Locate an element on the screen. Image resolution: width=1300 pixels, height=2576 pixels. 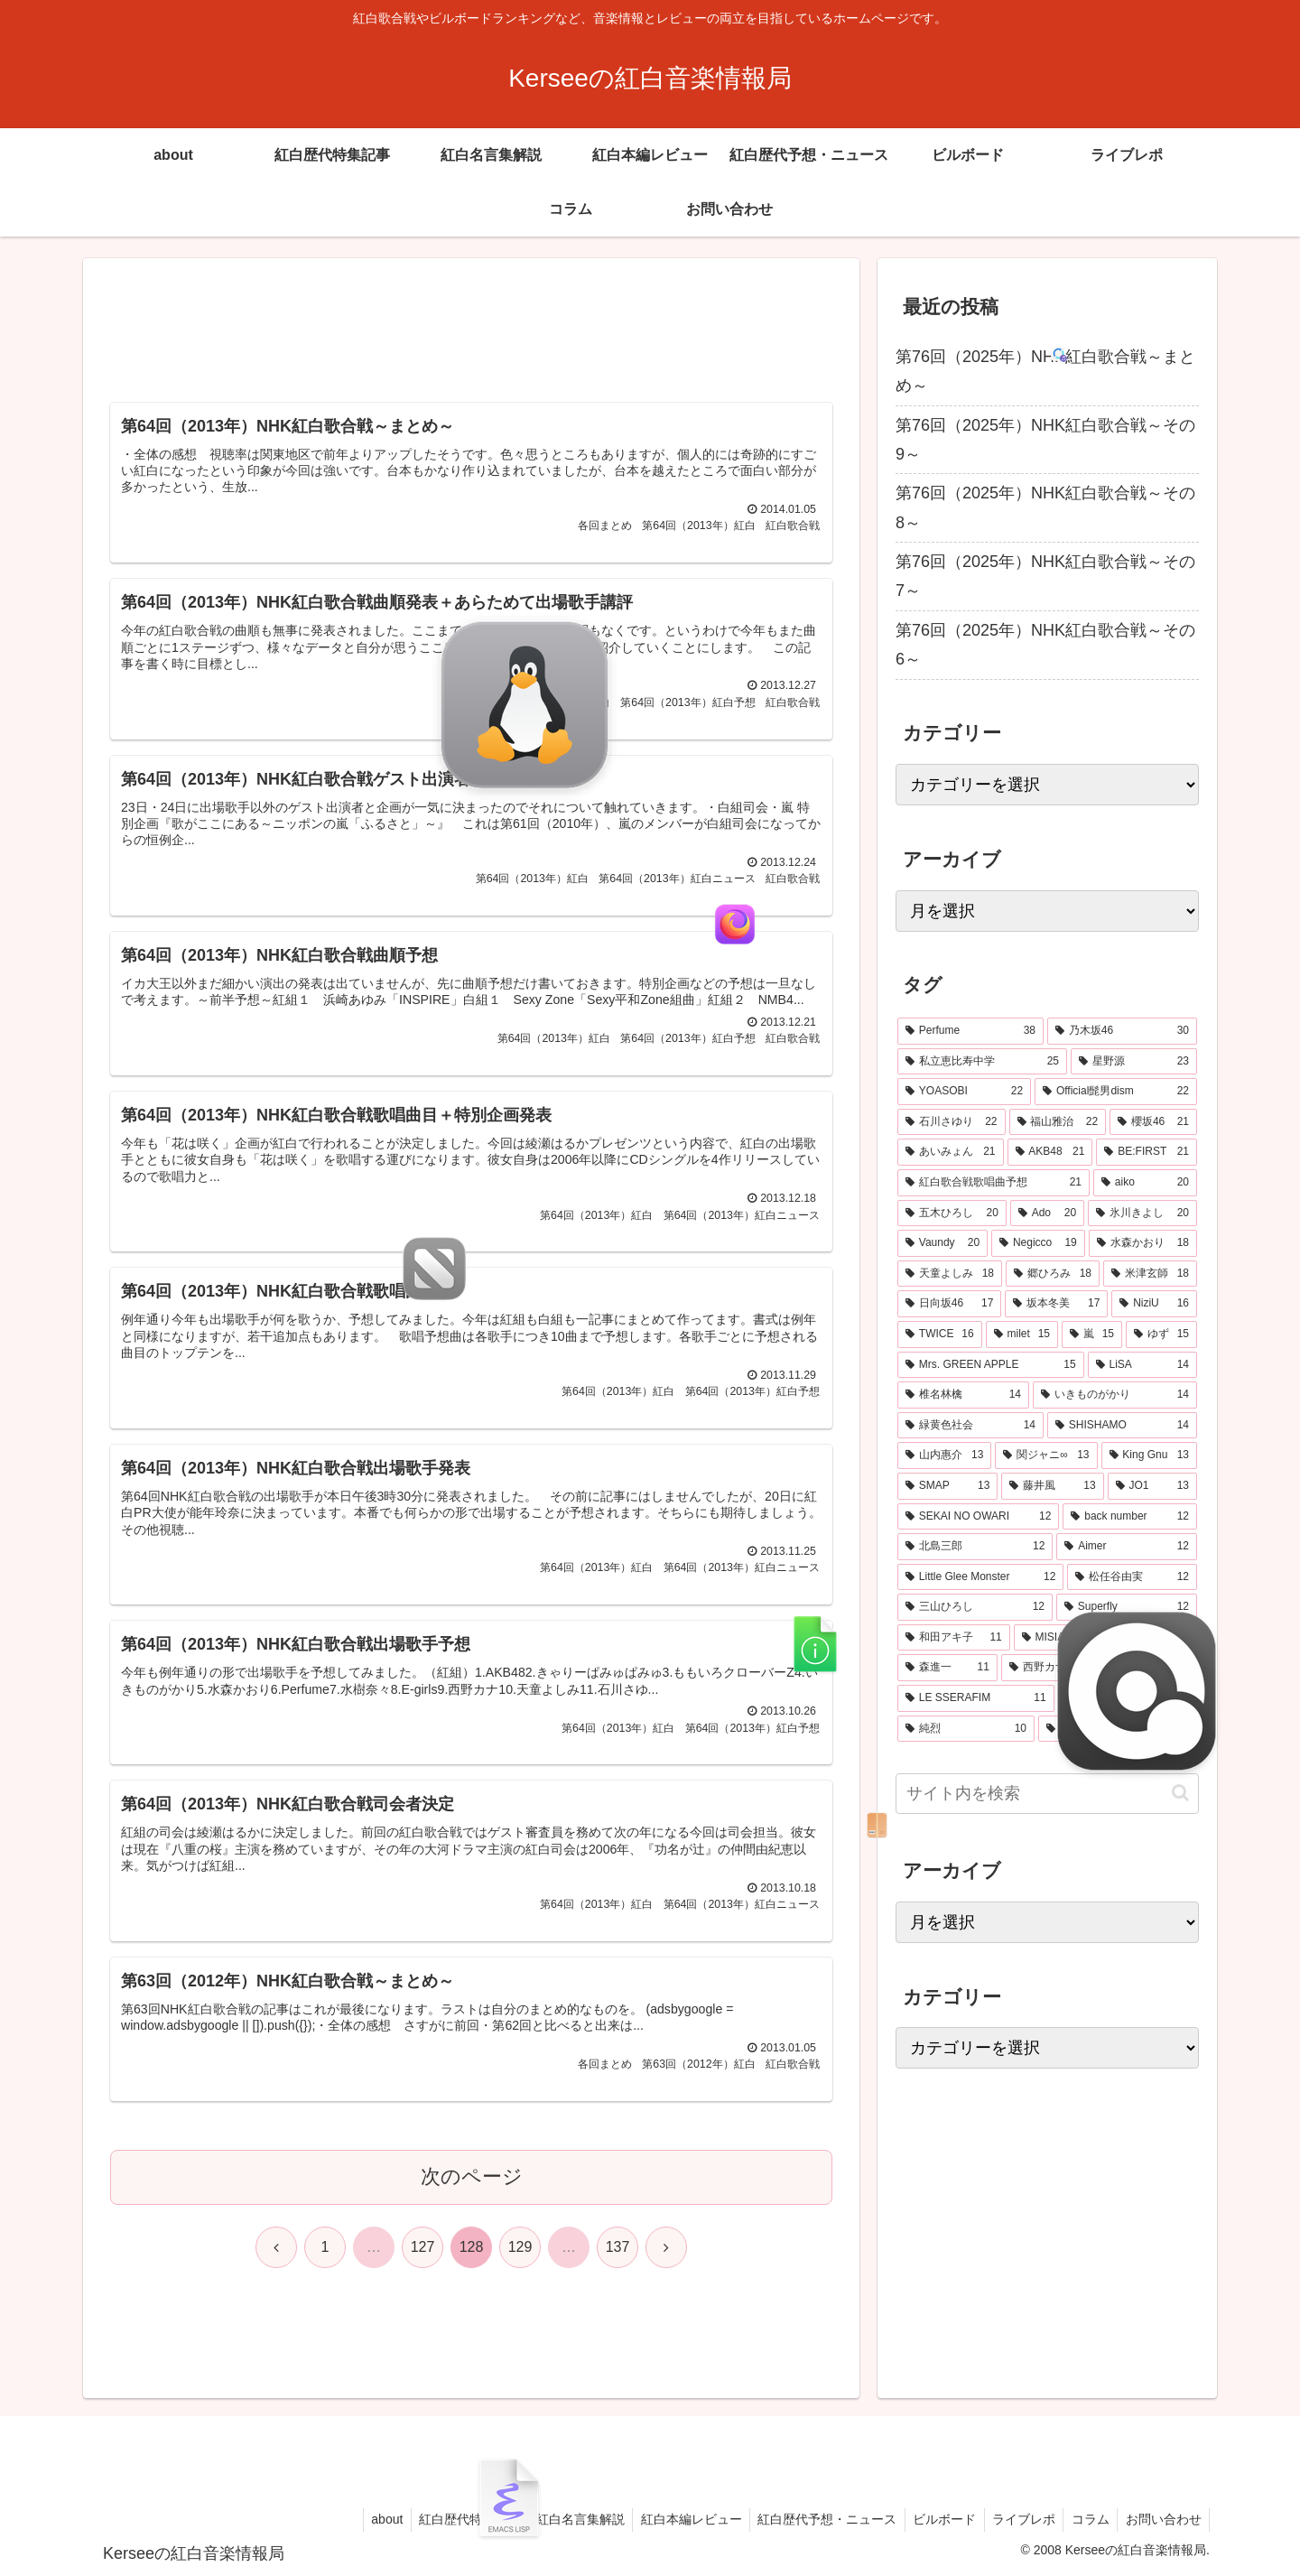
access linux system preferences is located at coordinates (525, 708).